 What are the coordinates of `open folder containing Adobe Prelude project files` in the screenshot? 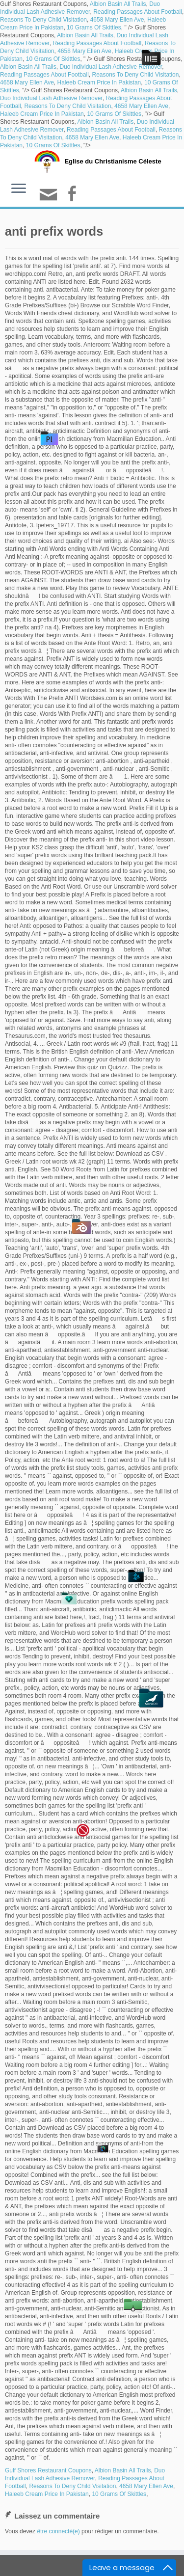 It's located at (49, 438).